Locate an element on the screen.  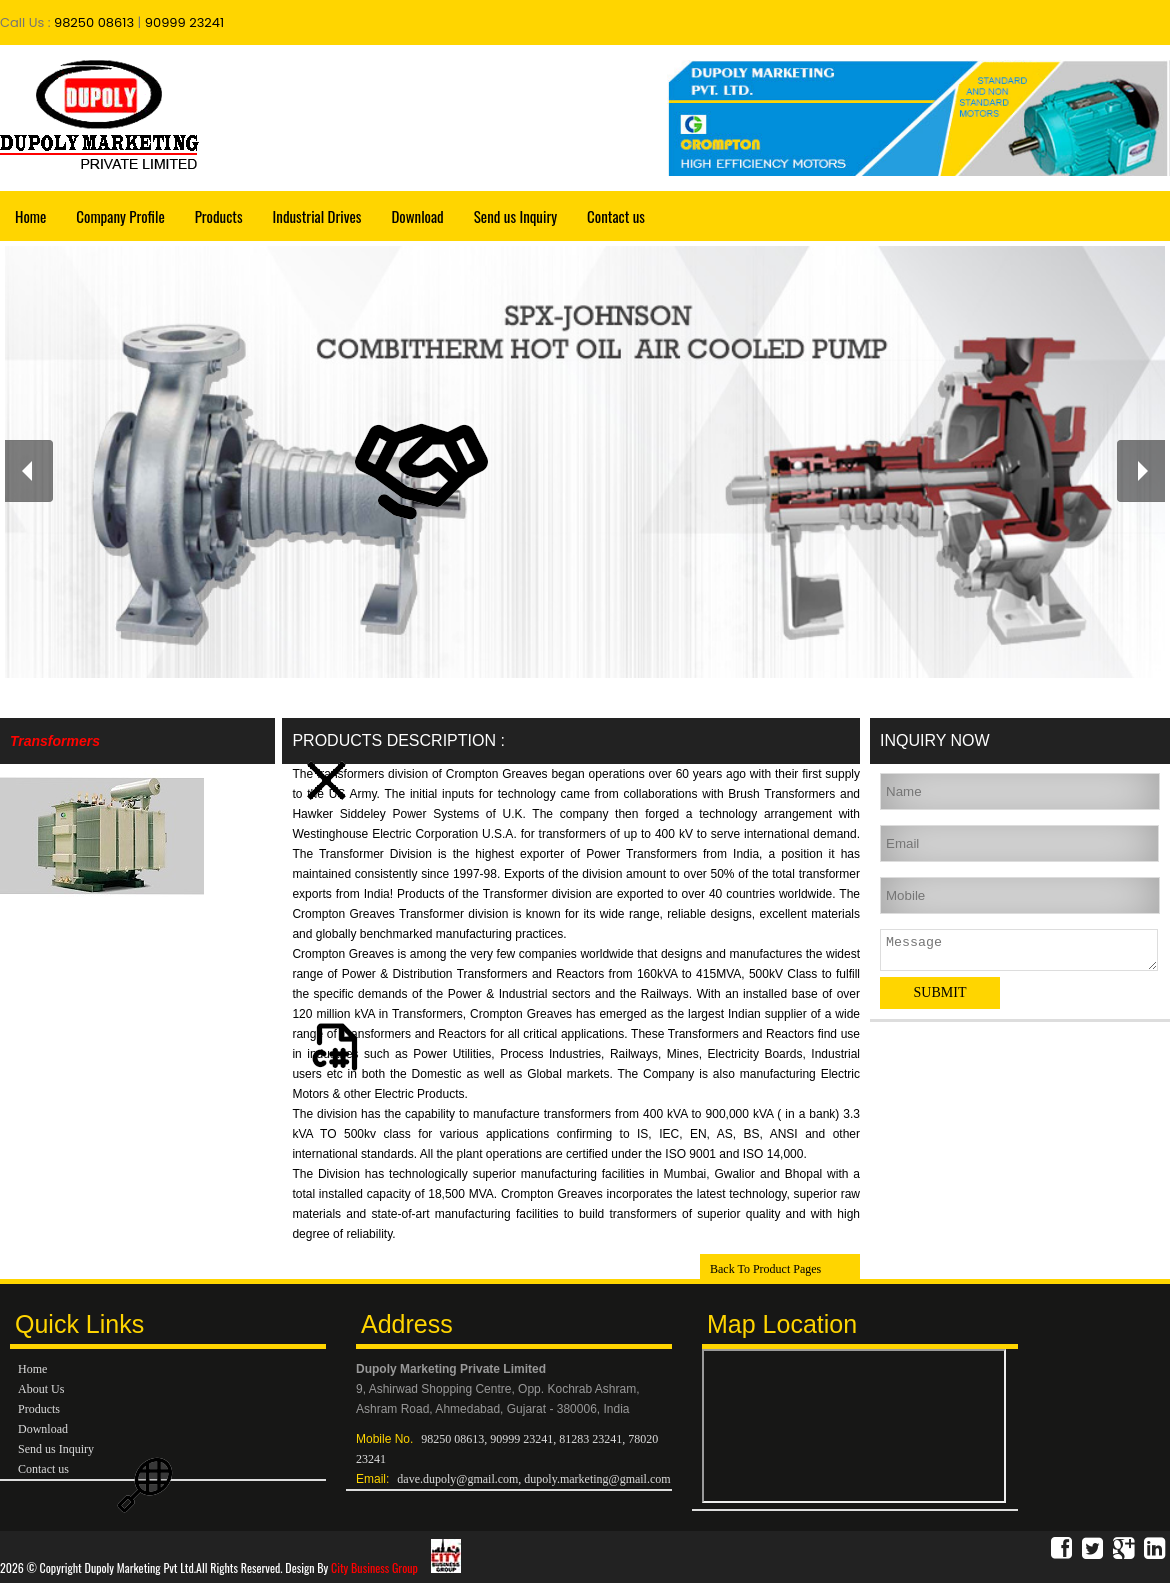
indicates a partnership or collaboration is located at coordinates (421, 467).